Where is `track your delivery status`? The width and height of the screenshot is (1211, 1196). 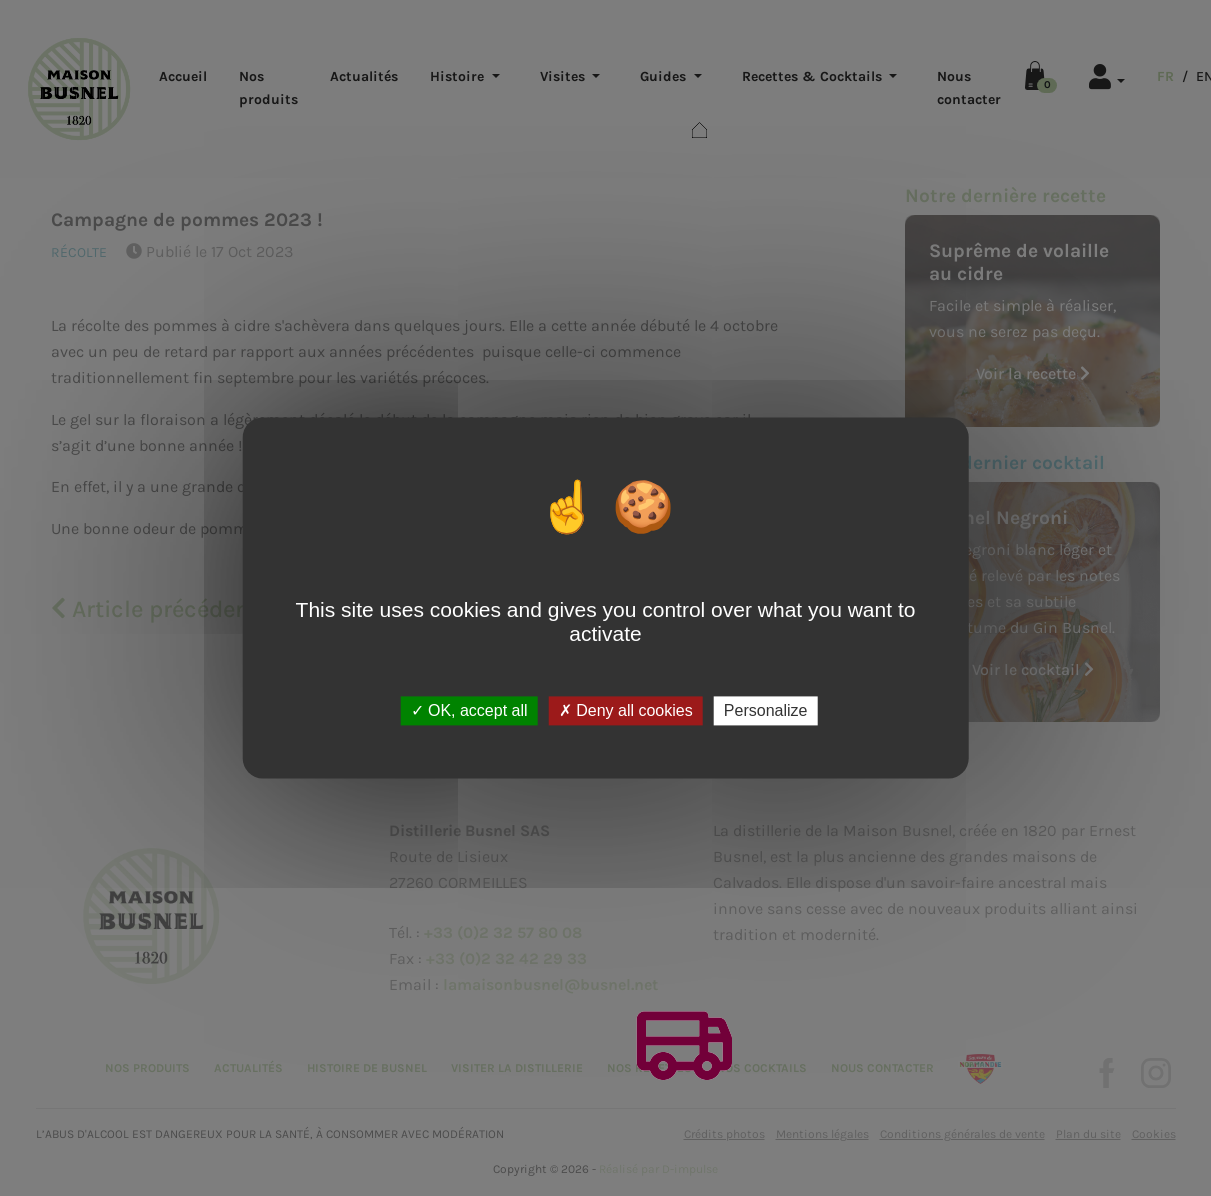
track your delivery status is located at coordinates (682, 1041).